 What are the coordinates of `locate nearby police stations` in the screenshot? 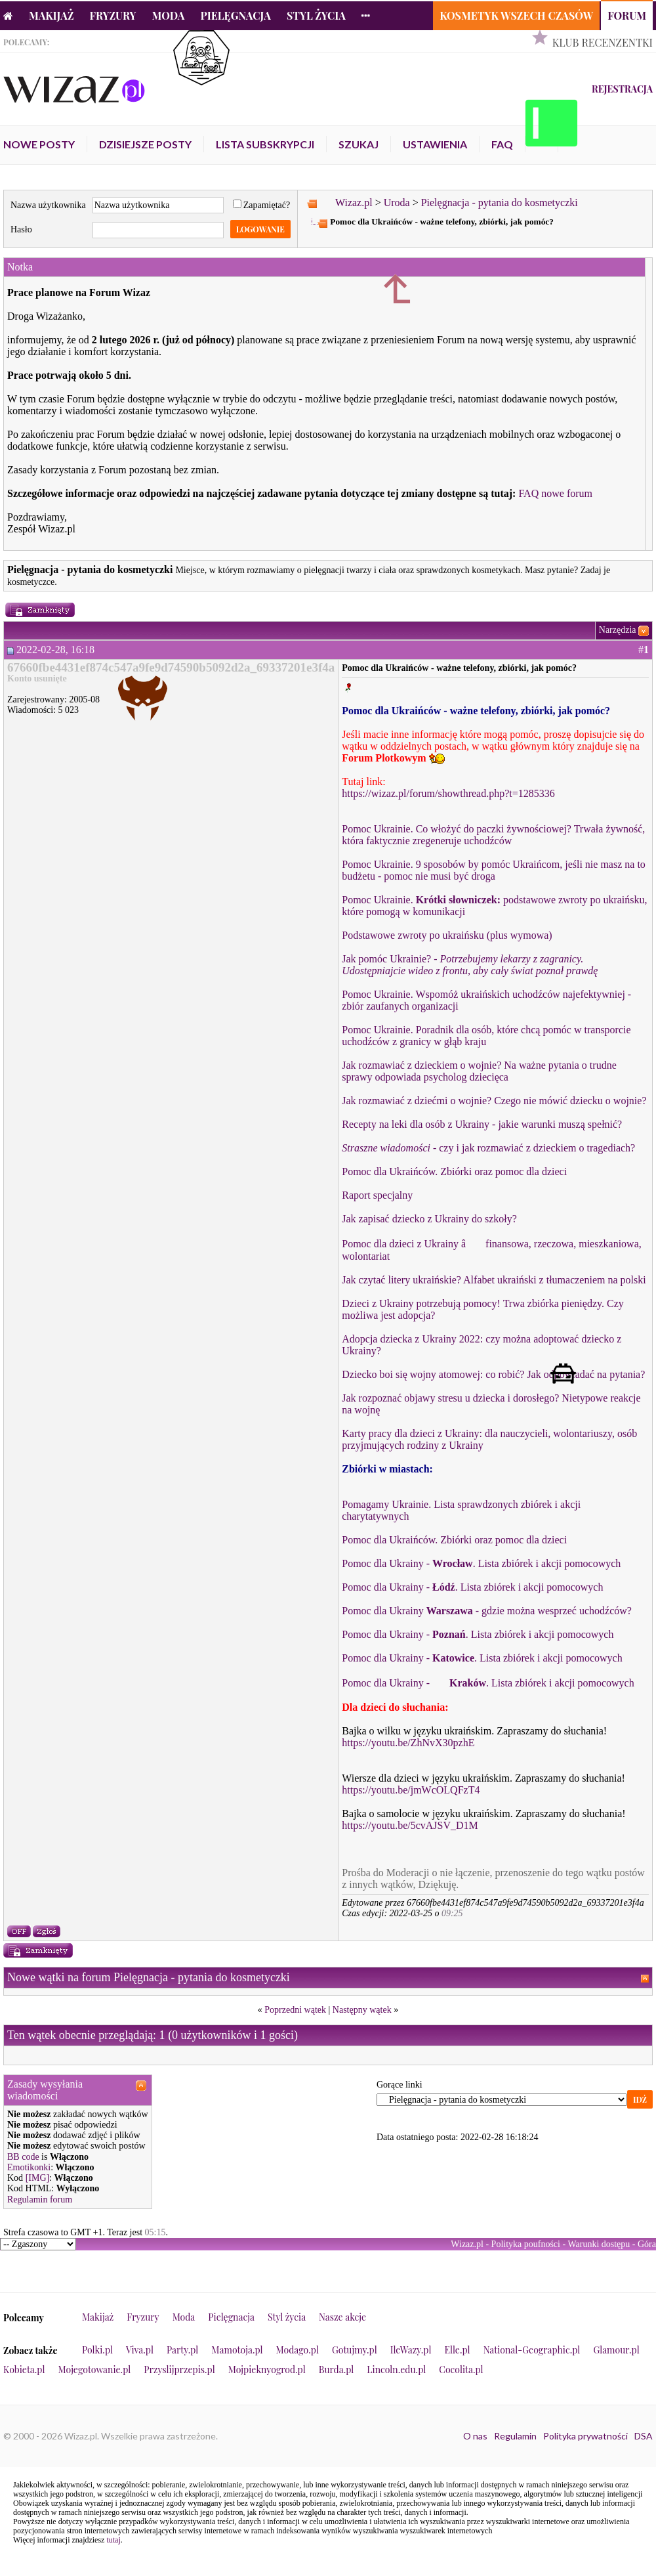 It's located at (563, 1373).